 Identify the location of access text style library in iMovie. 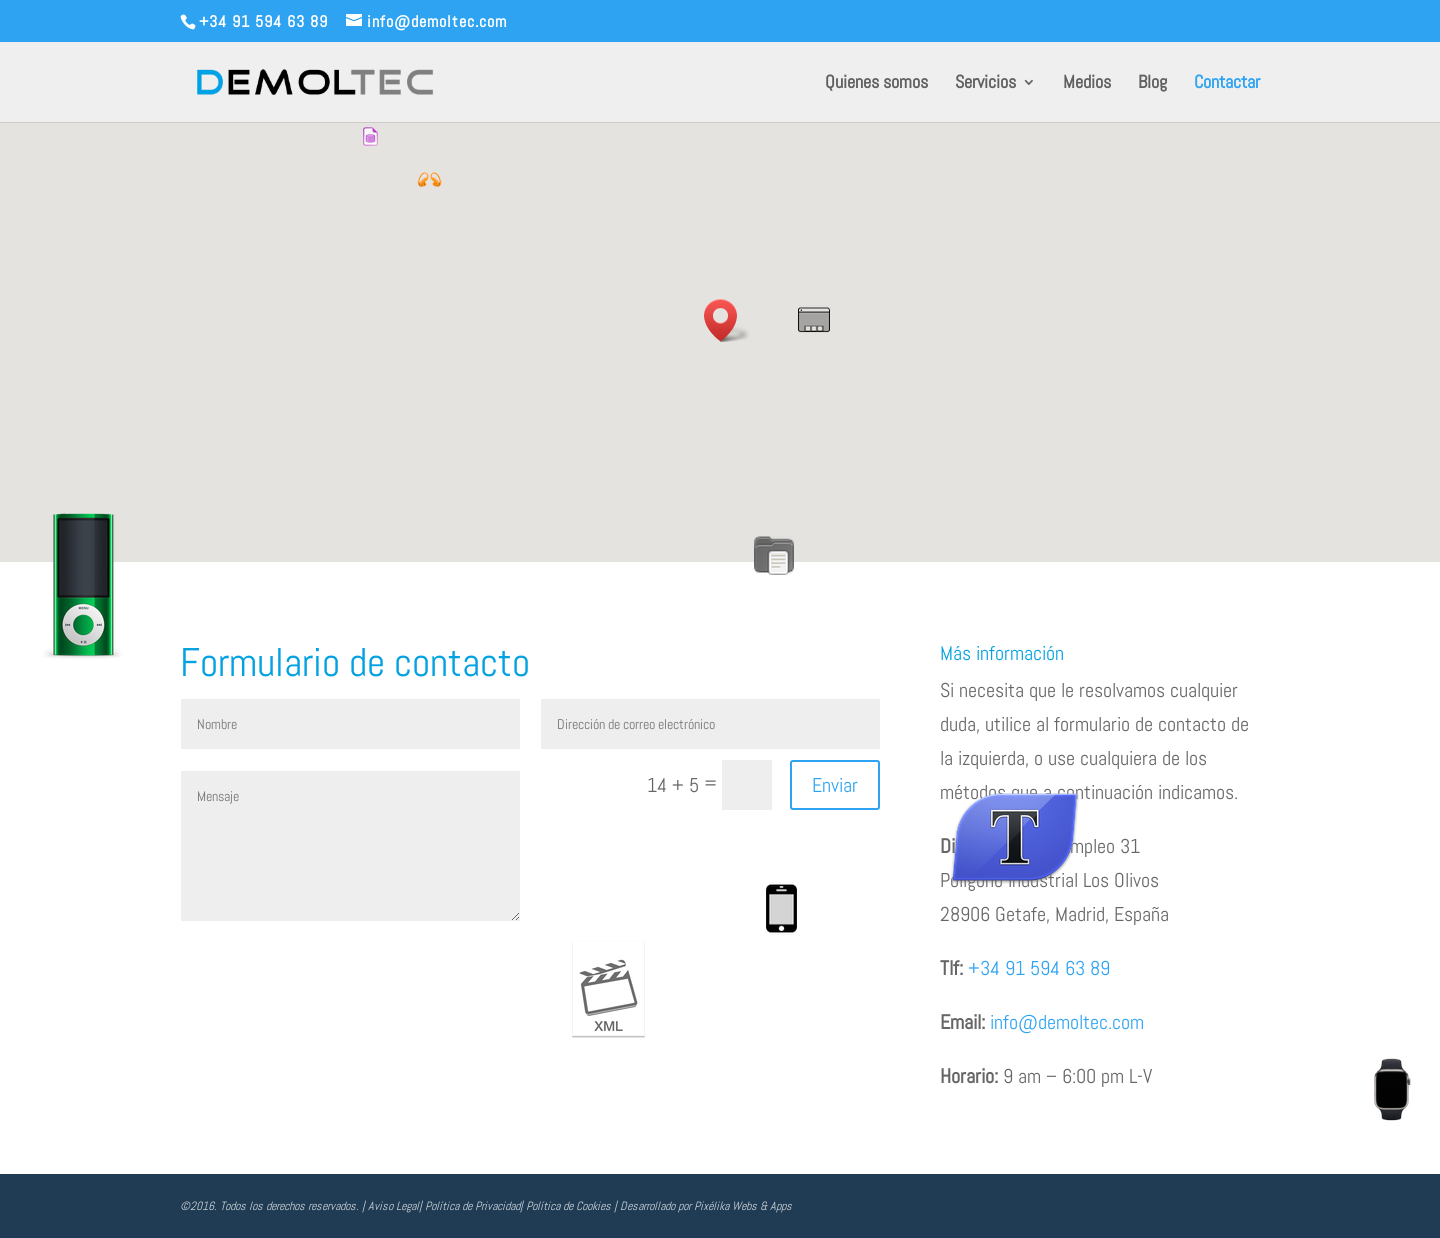
(1015, 837).